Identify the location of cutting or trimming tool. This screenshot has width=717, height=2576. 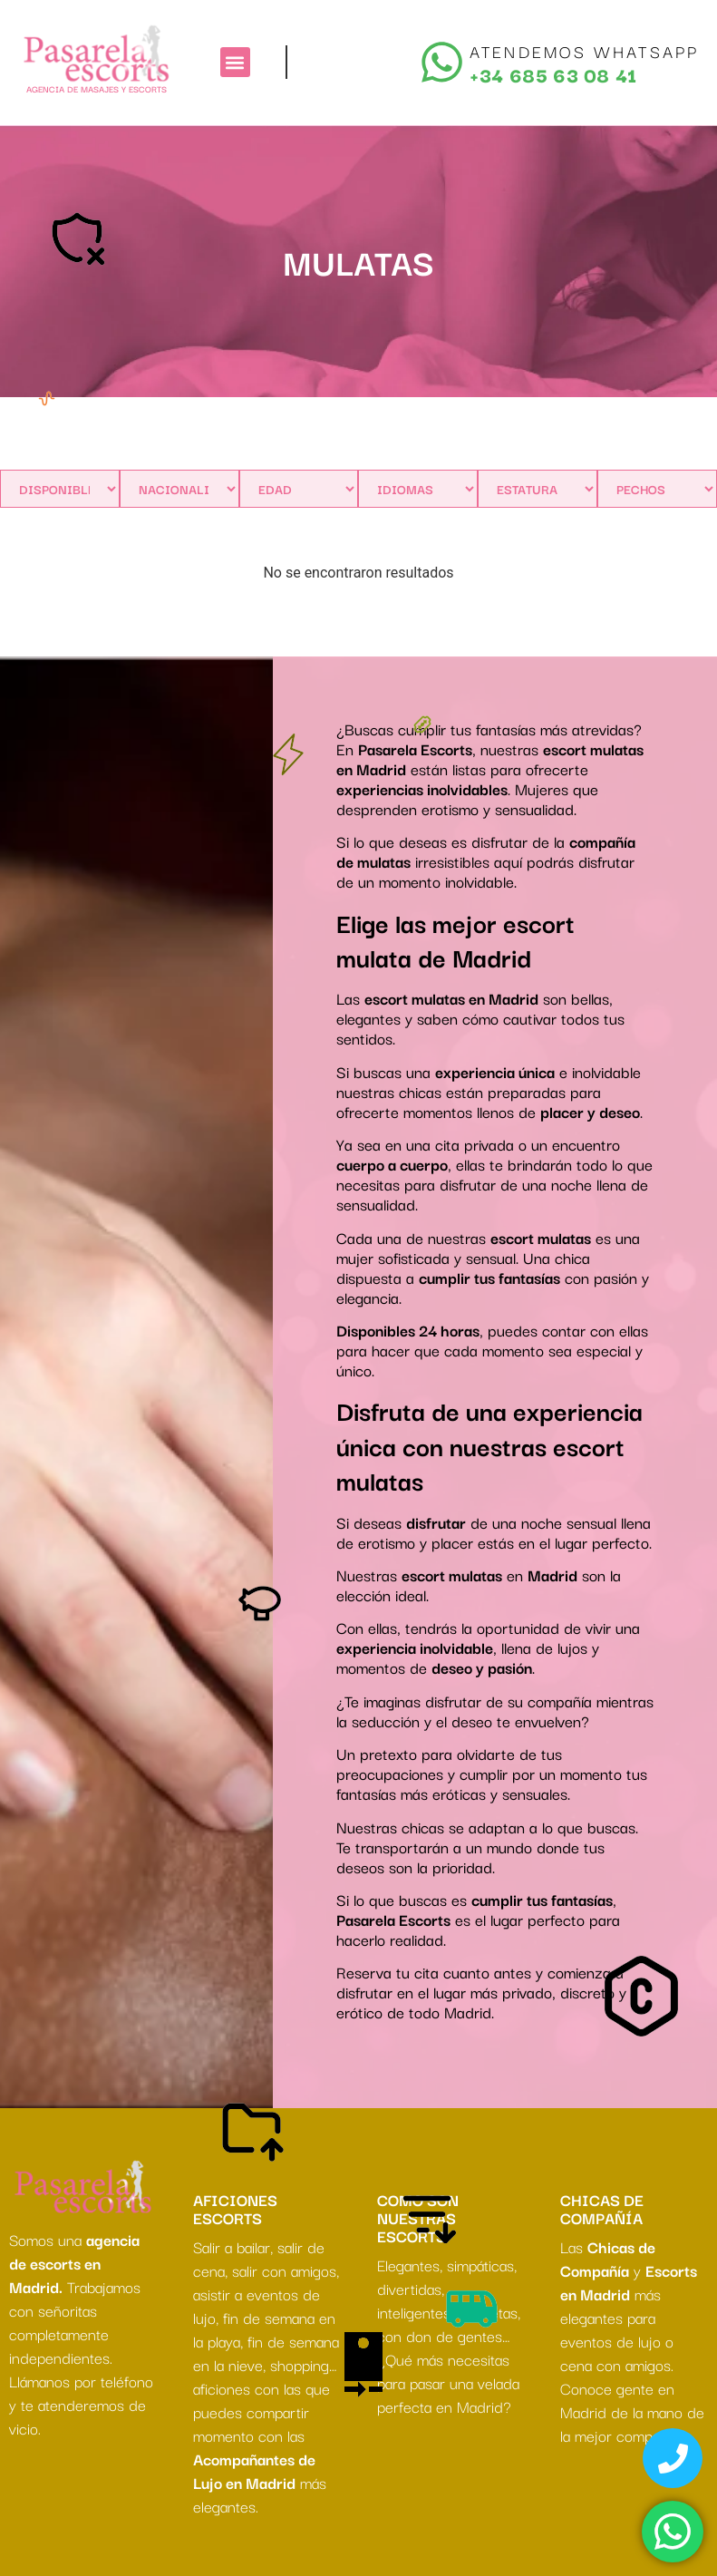
(422, 724).